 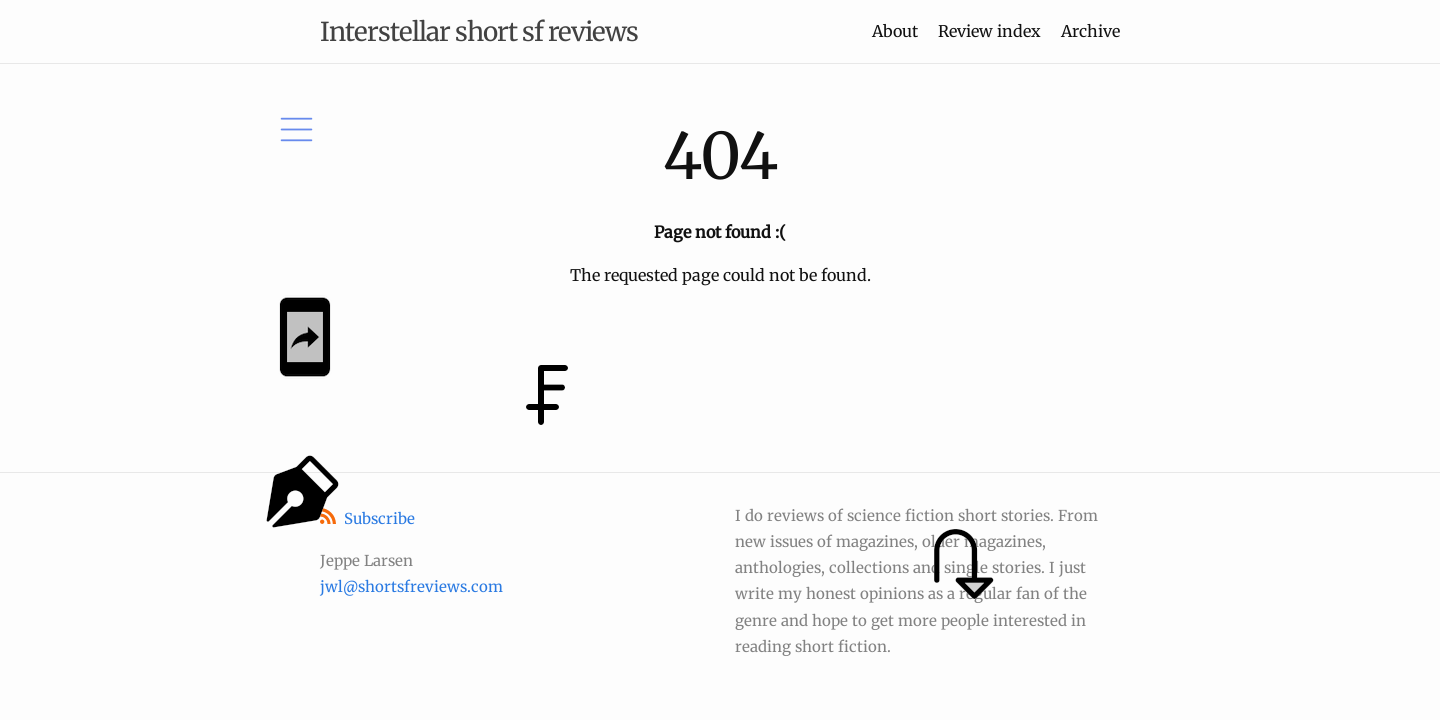 I want to click on access drawing or illustration tools, so click(x=298, y=496).